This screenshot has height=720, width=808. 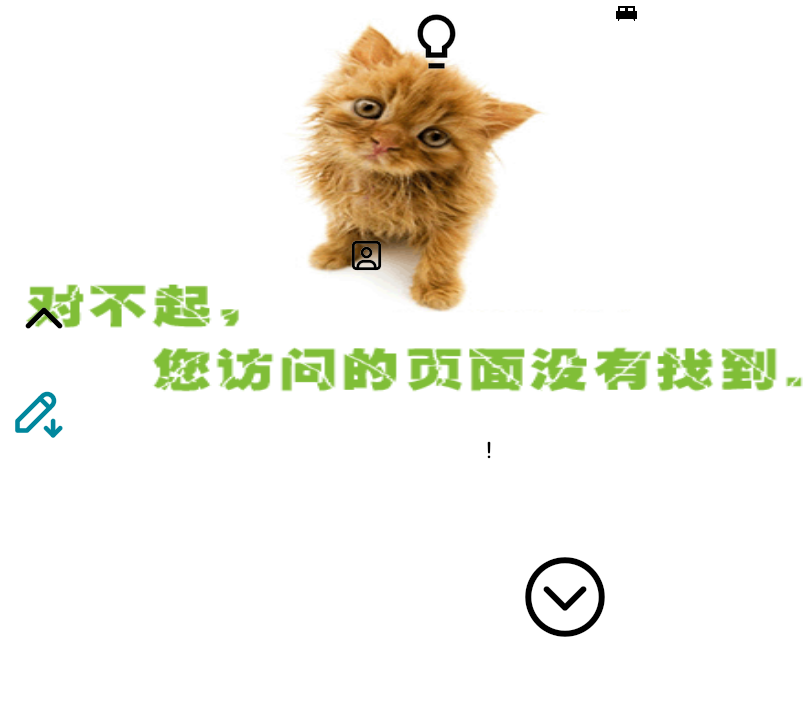 What do you see at coordinates (489, 450) in the screenshot?
I see `indicates a warning or important notice` at bounding box center [489, 450].